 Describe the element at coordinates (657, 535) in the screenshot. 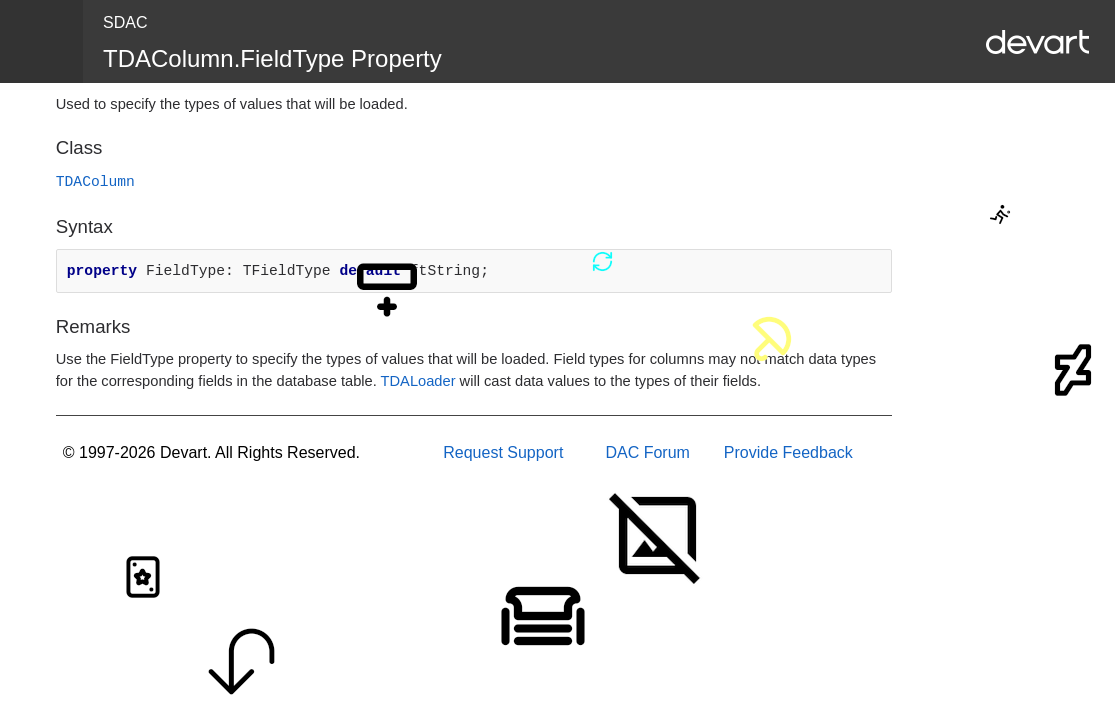

I see `image failed to load` at that location.